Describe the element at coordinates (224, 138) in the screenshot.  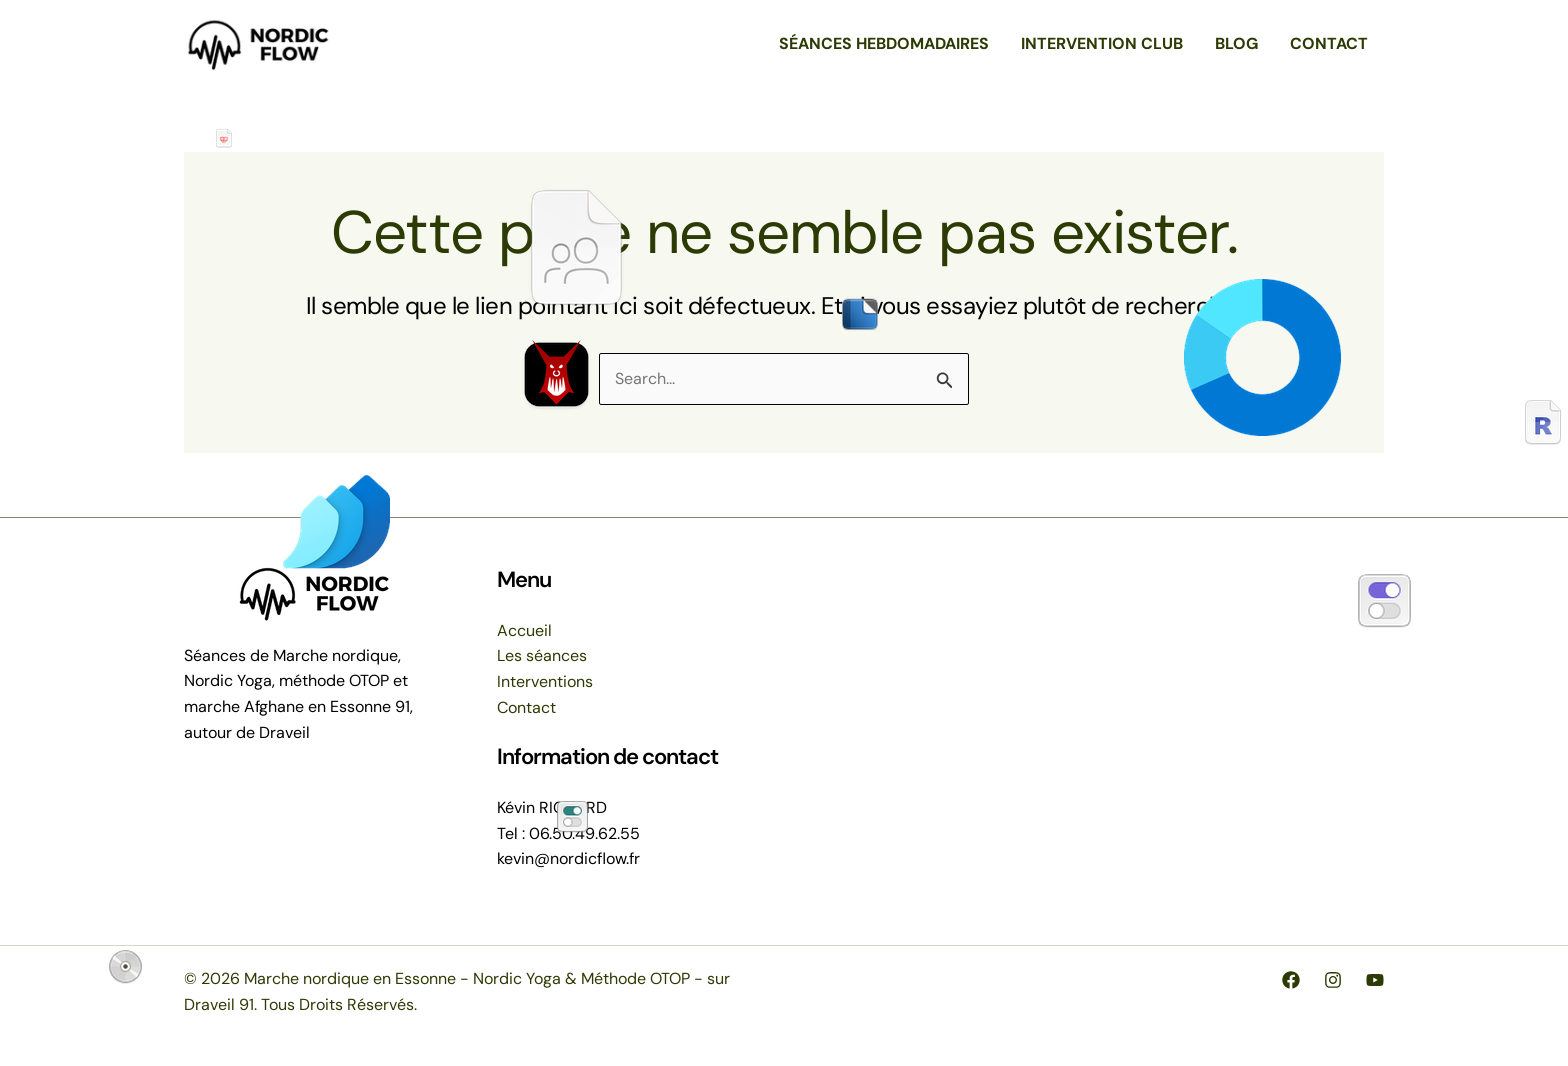
I see `a ruby programming language source file` at that location.